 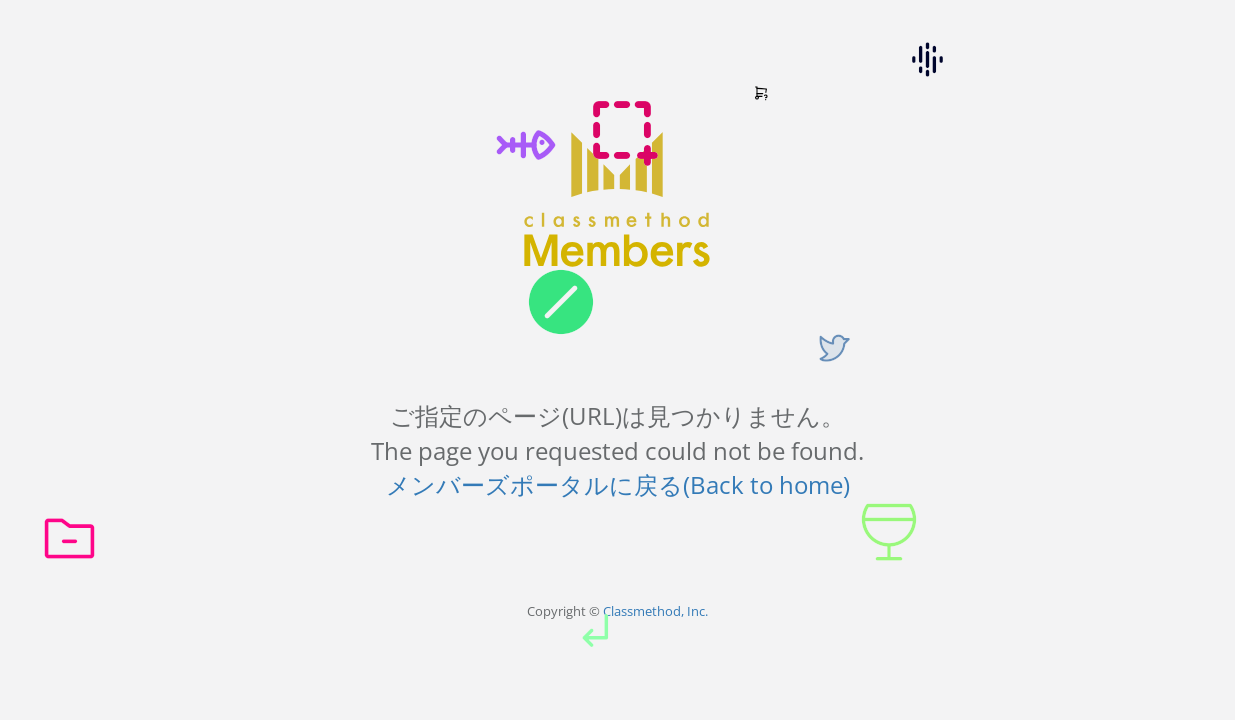 I want to click on open Google Podcasts, so click(x=927, y=59).